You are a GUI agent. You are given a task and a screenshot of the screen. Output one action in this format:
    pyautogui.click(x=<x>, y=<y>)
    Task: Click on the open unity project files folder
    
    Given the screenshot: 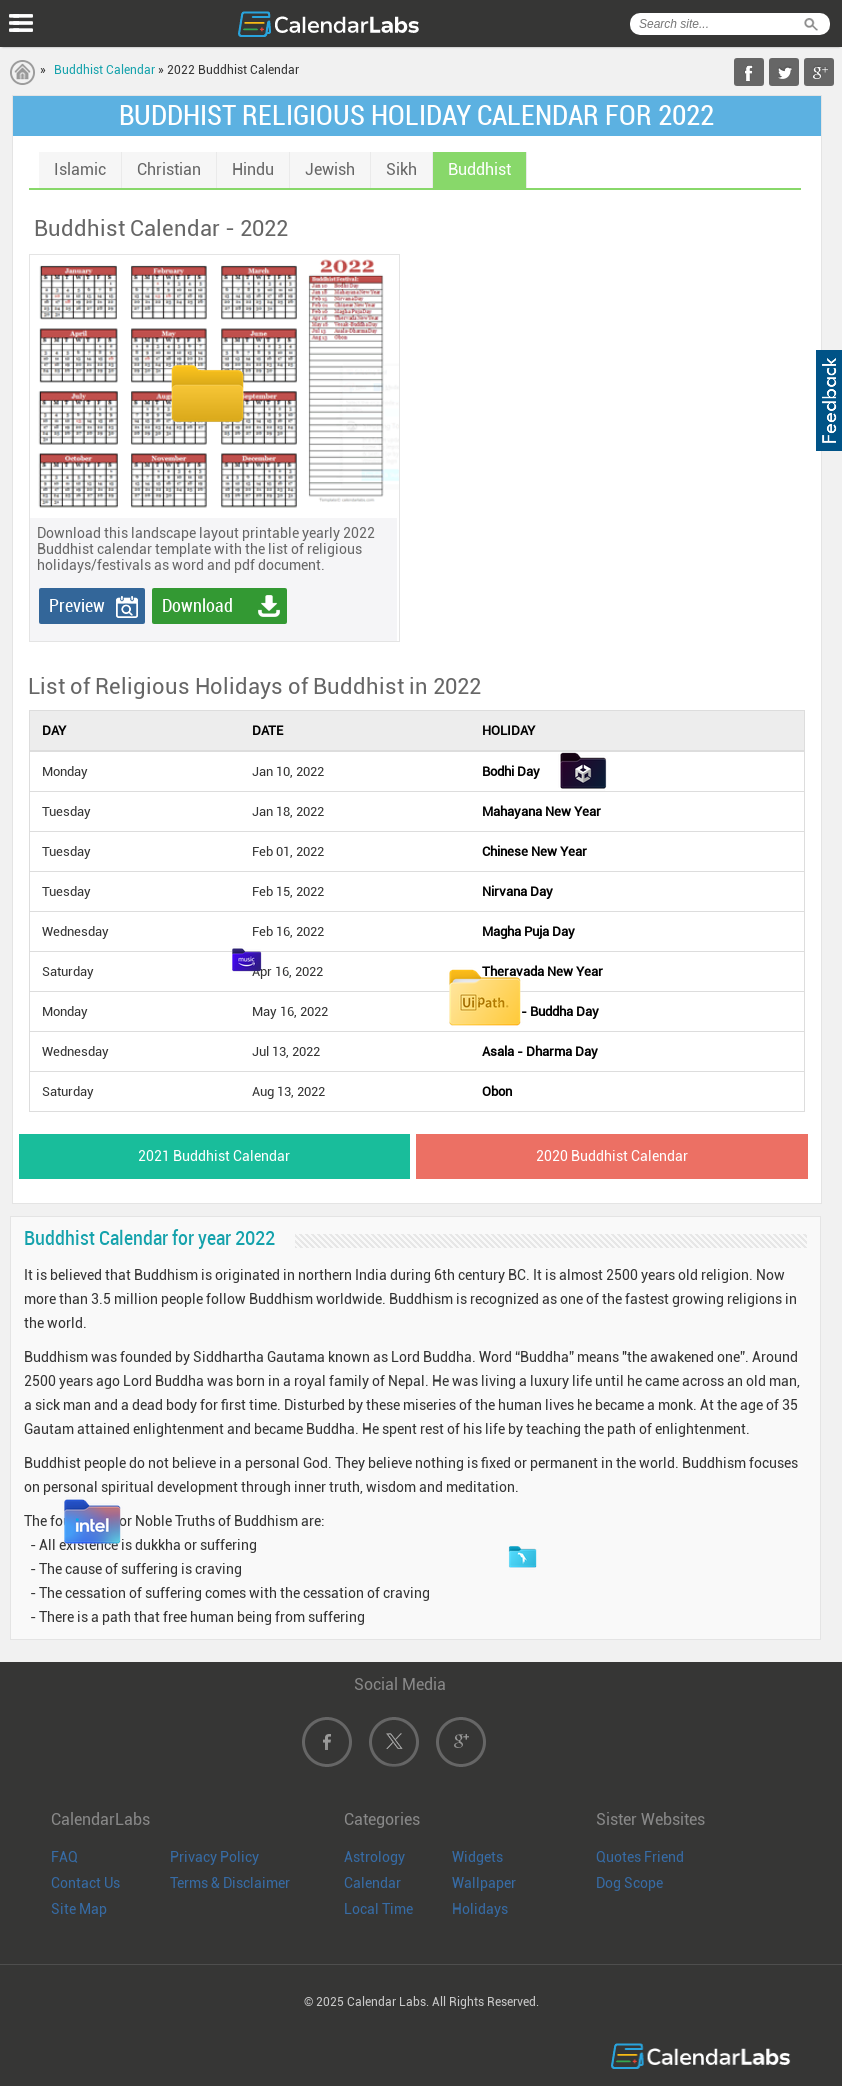 What is the action you would take?
    pyautogui.click(x=583, y=772)
    